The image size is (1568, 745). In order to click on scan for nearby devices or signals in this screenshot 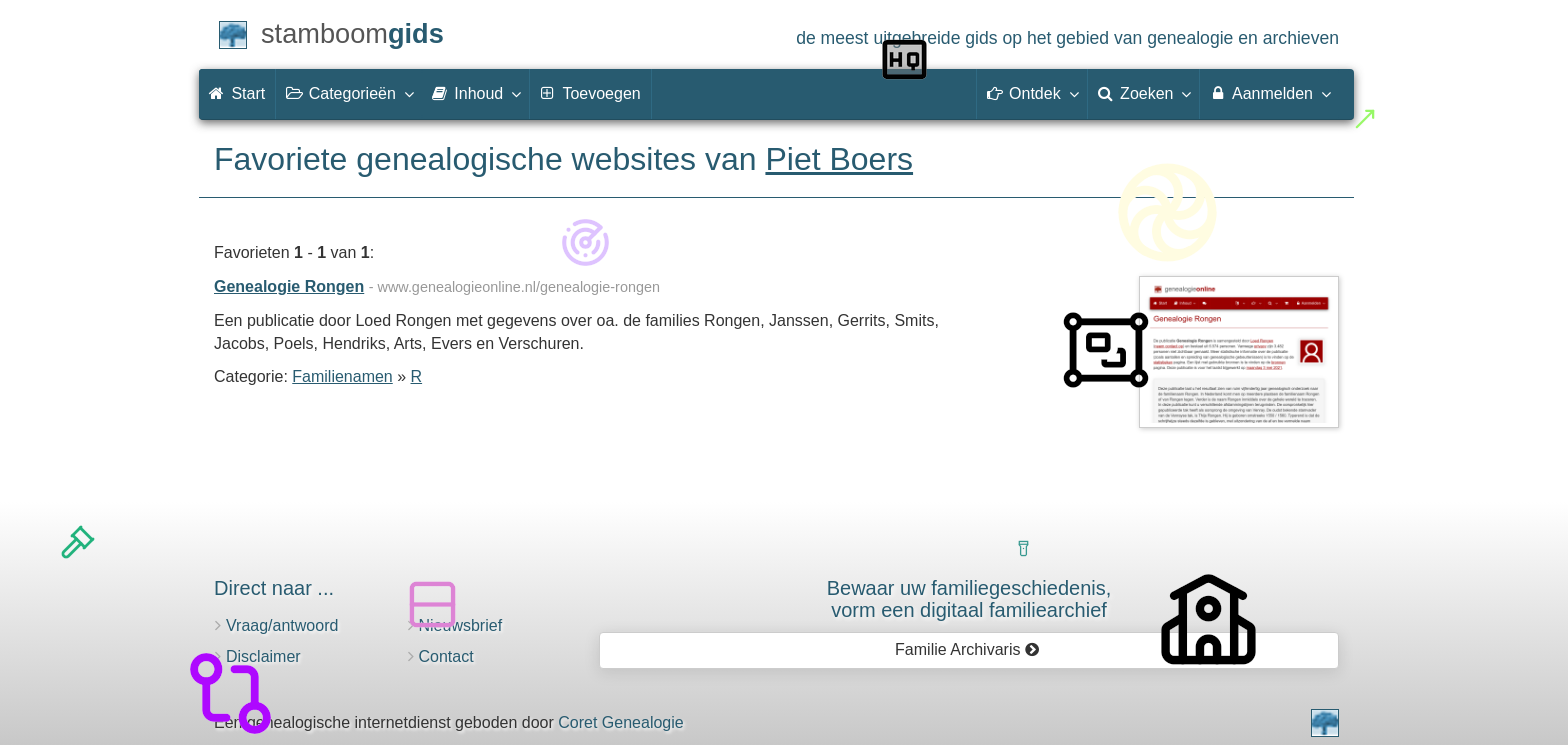, I will do `click(585, 242)`.